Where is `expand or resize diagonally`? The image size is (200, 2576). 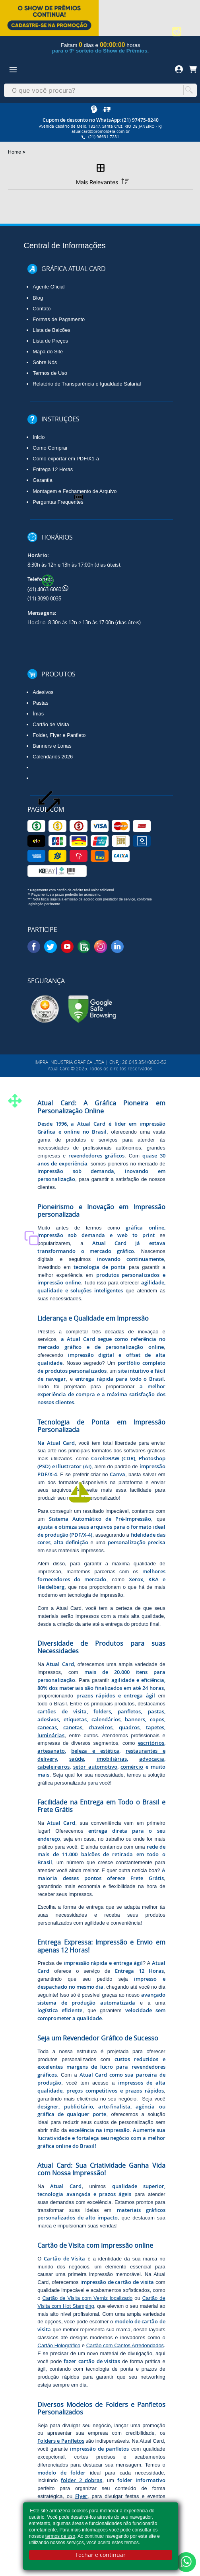 expand or resize diagonally is located at coordinates (49, 801).